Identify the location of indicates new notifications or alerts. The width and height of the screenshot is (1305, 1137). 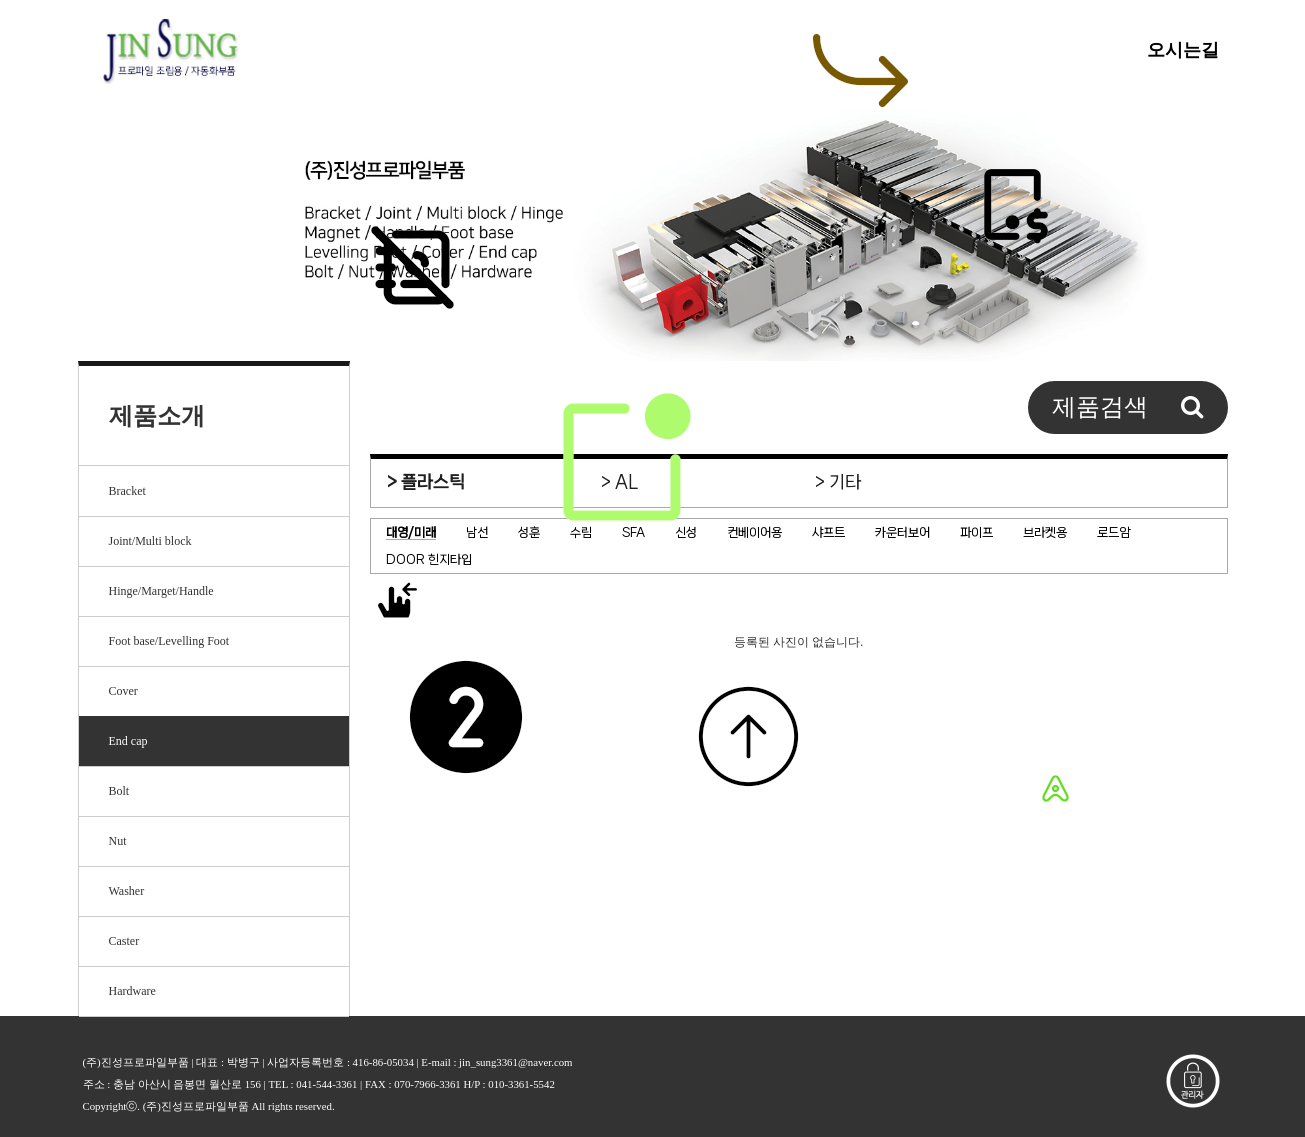
(624, 459).